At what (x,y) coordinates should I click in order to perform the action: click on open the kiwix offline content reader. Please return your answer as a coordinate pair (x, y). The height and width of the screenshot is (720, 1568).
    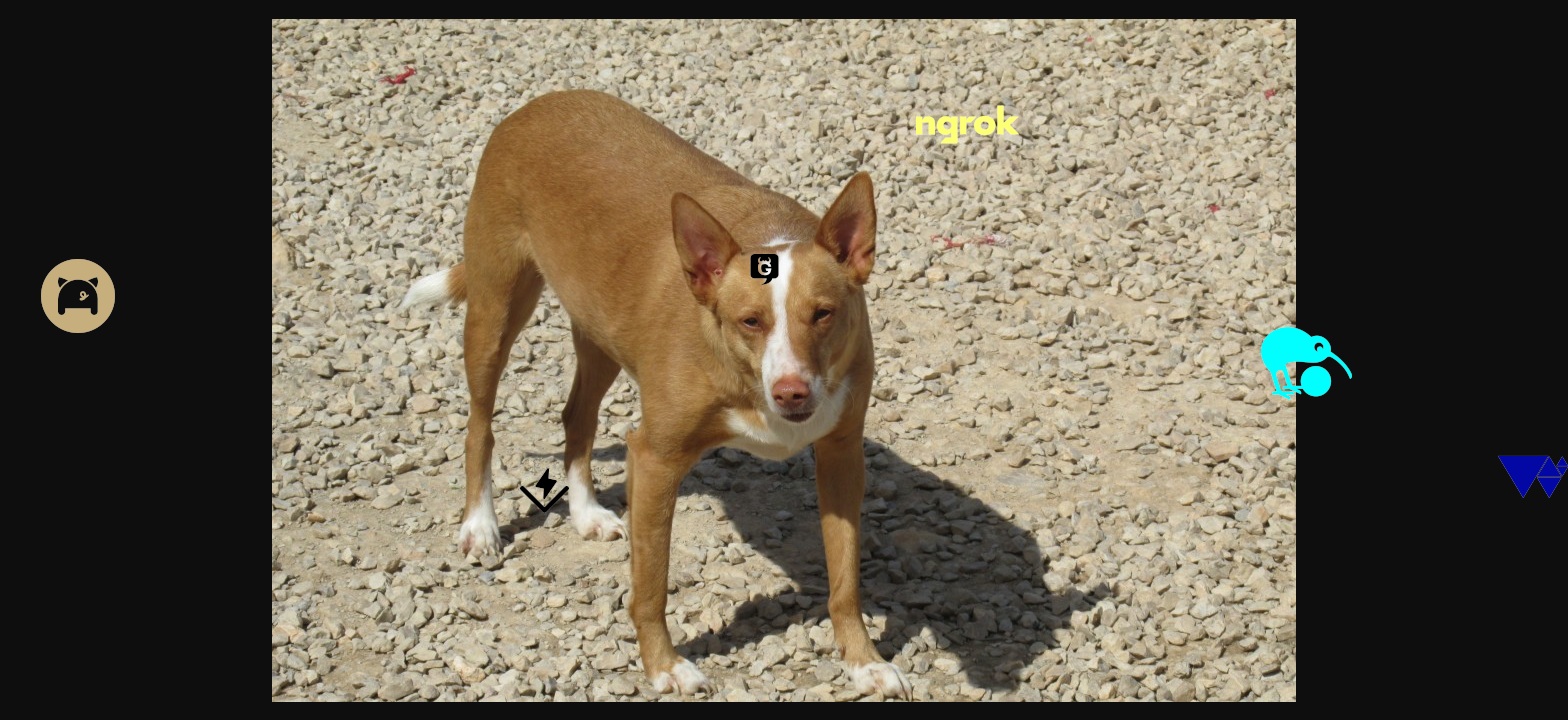
    Looking at the image, I should click on (1306, 363).